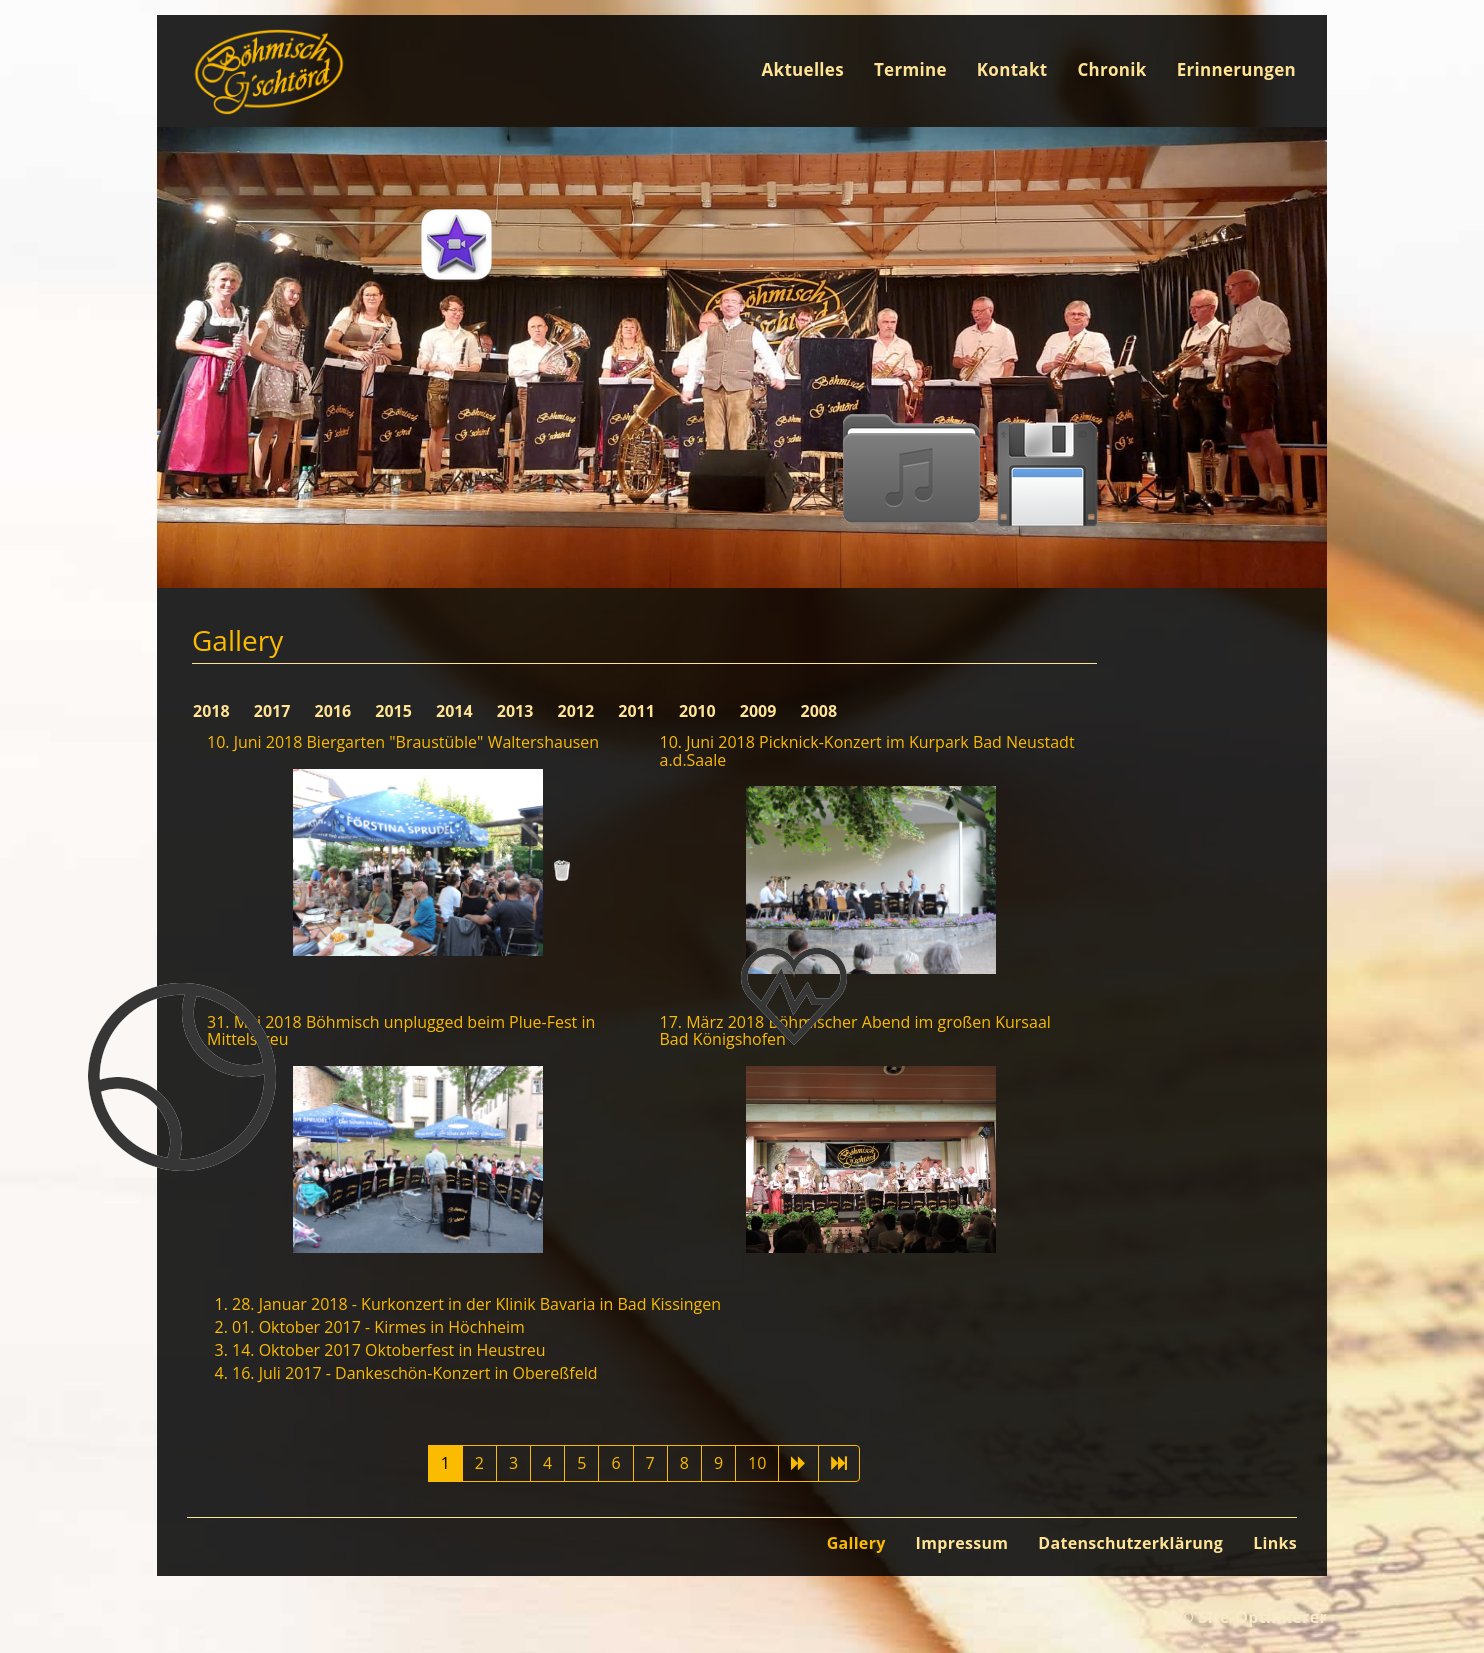 The width and height of the screenshot is (1484, 1653). What do you see at coordinates (182, 1077) in the screenshot?
I see `access sports and activities emoji category` at bounding box center [182, 1077].